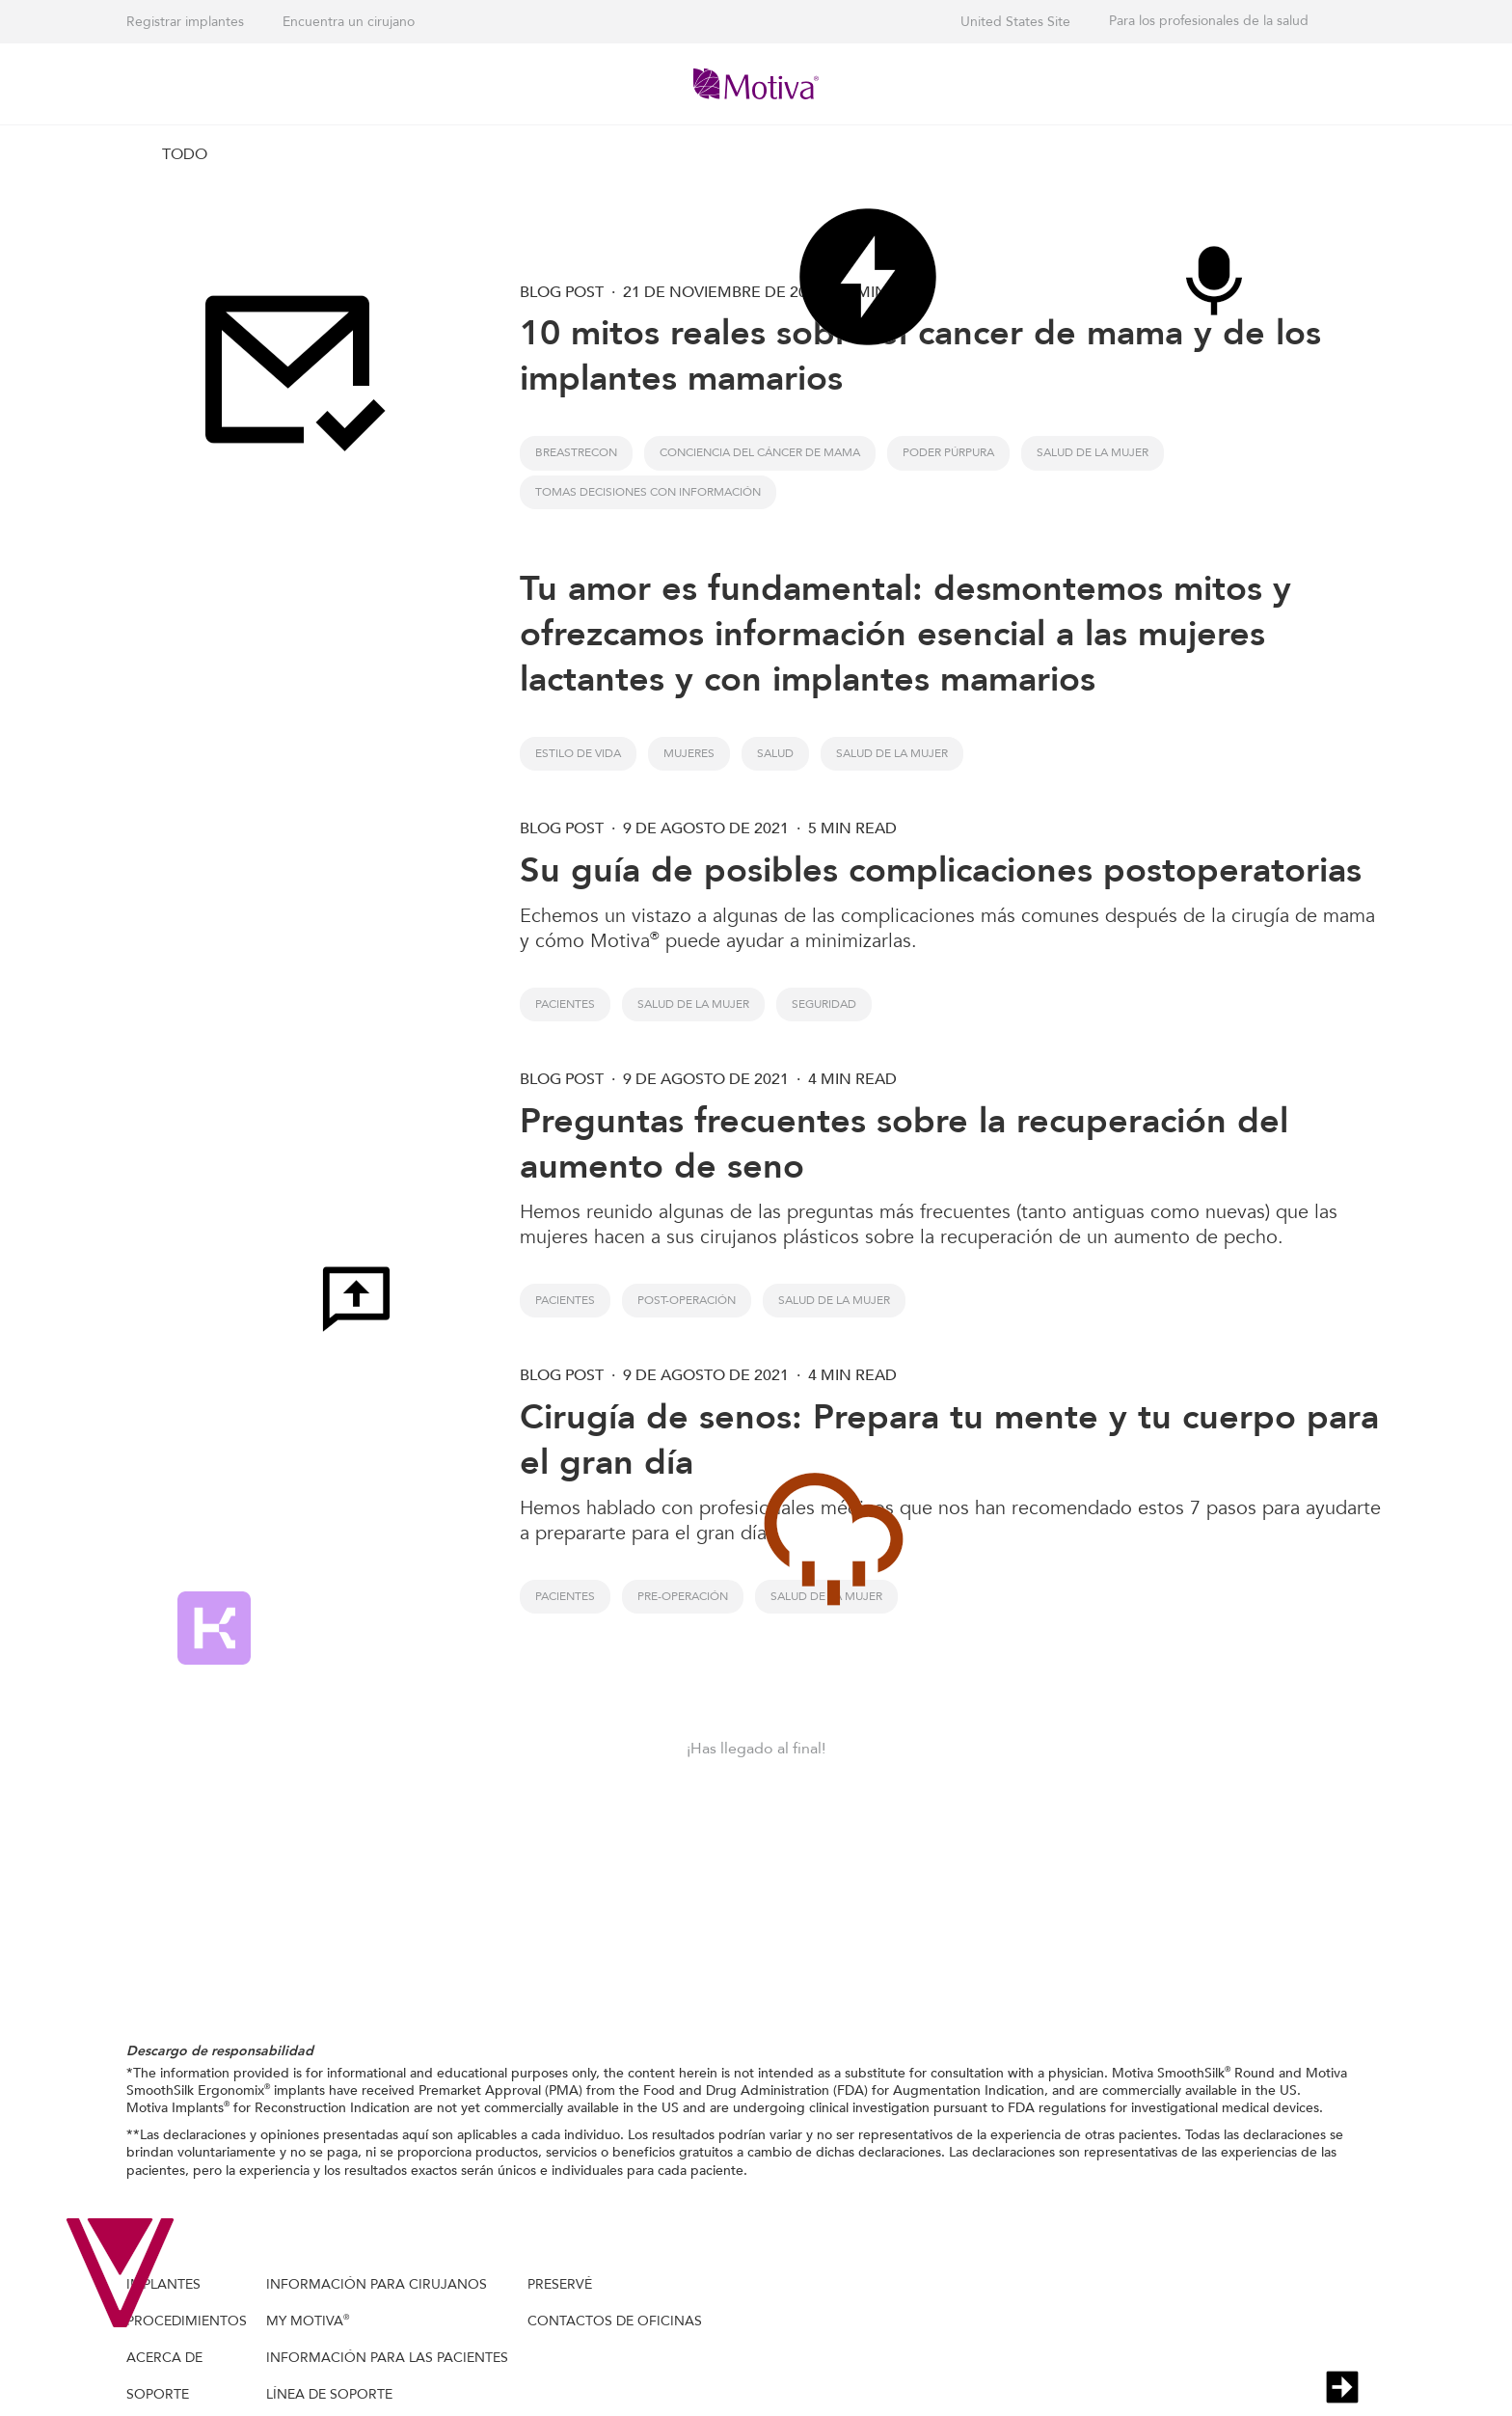  Describe the element at coordinates (356, 1296) in the screenshot. I see `upload a file to the chat` at that location.